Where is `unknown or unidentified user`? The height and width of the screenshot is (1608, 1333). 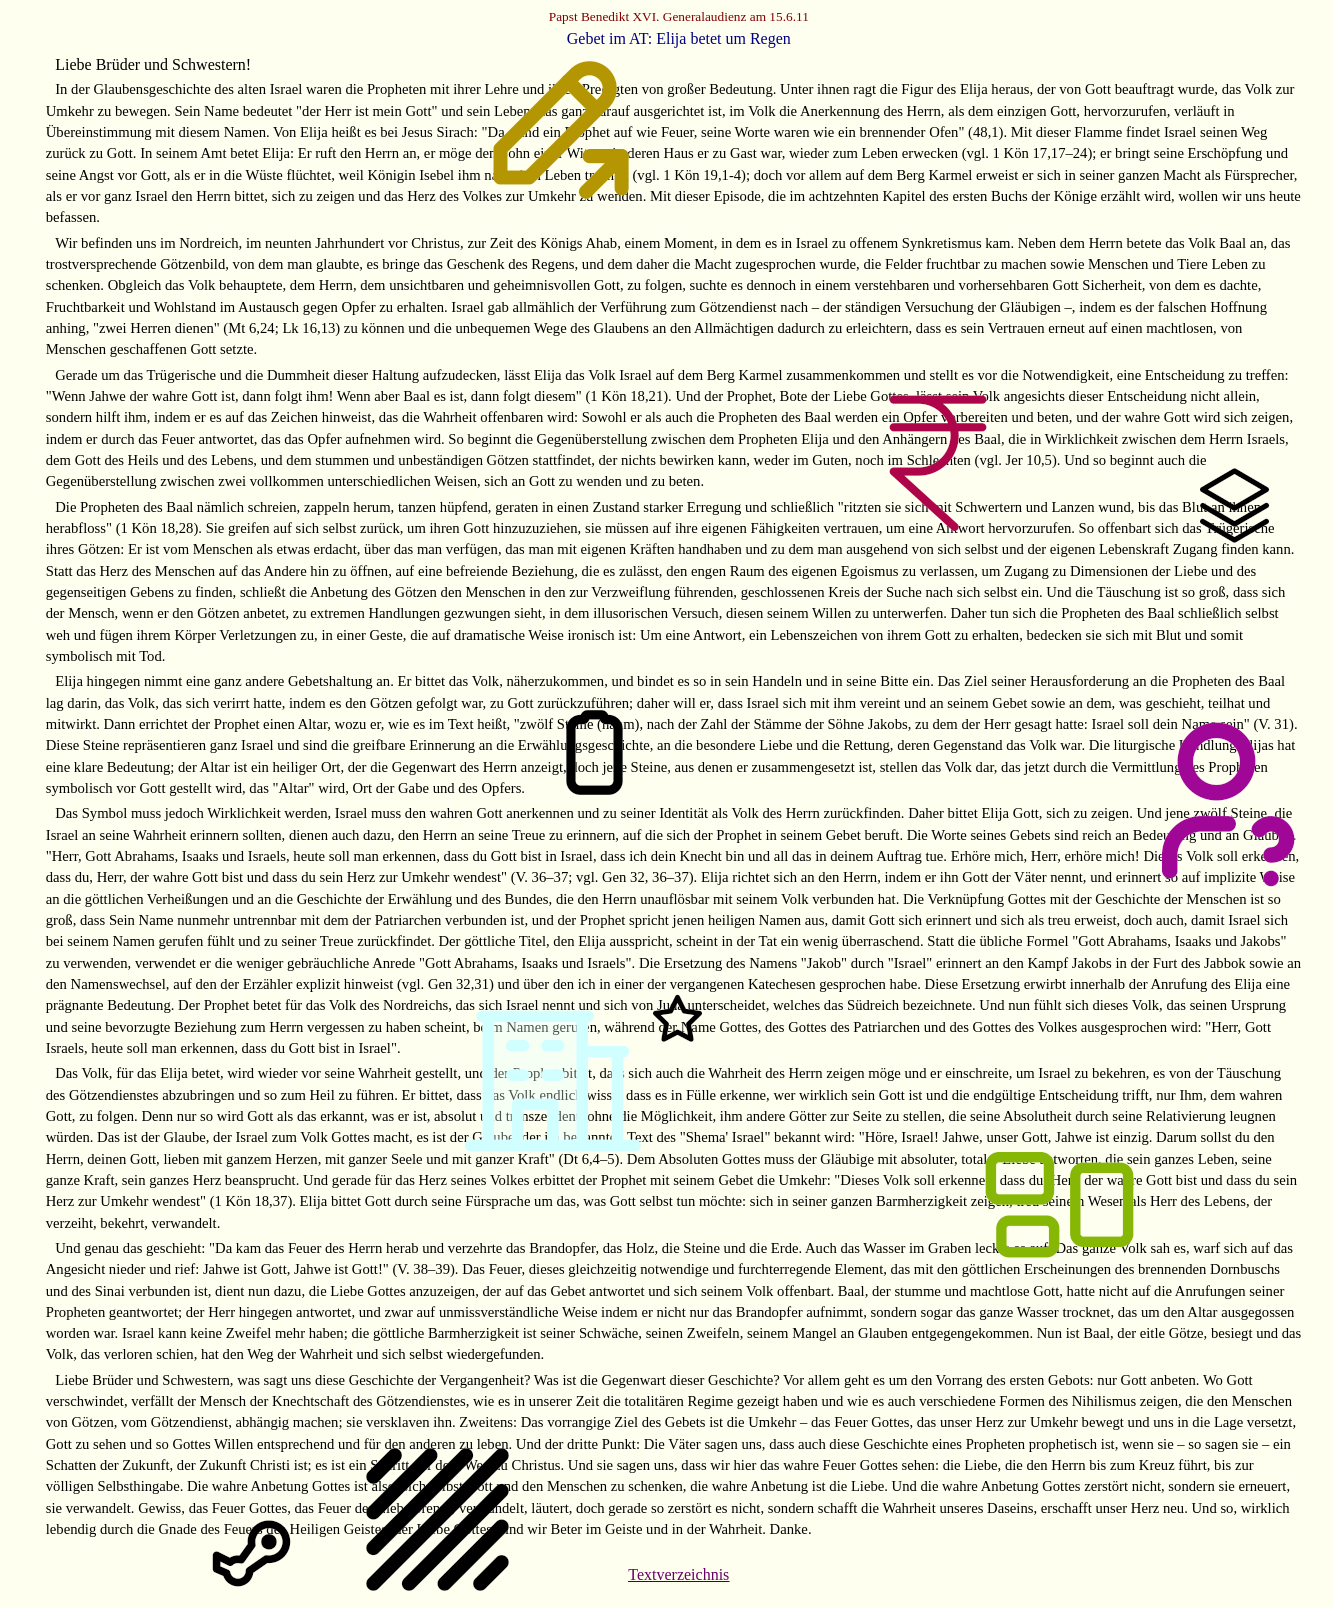 unknown or unidentified user is located at coordinates (1216, 800).